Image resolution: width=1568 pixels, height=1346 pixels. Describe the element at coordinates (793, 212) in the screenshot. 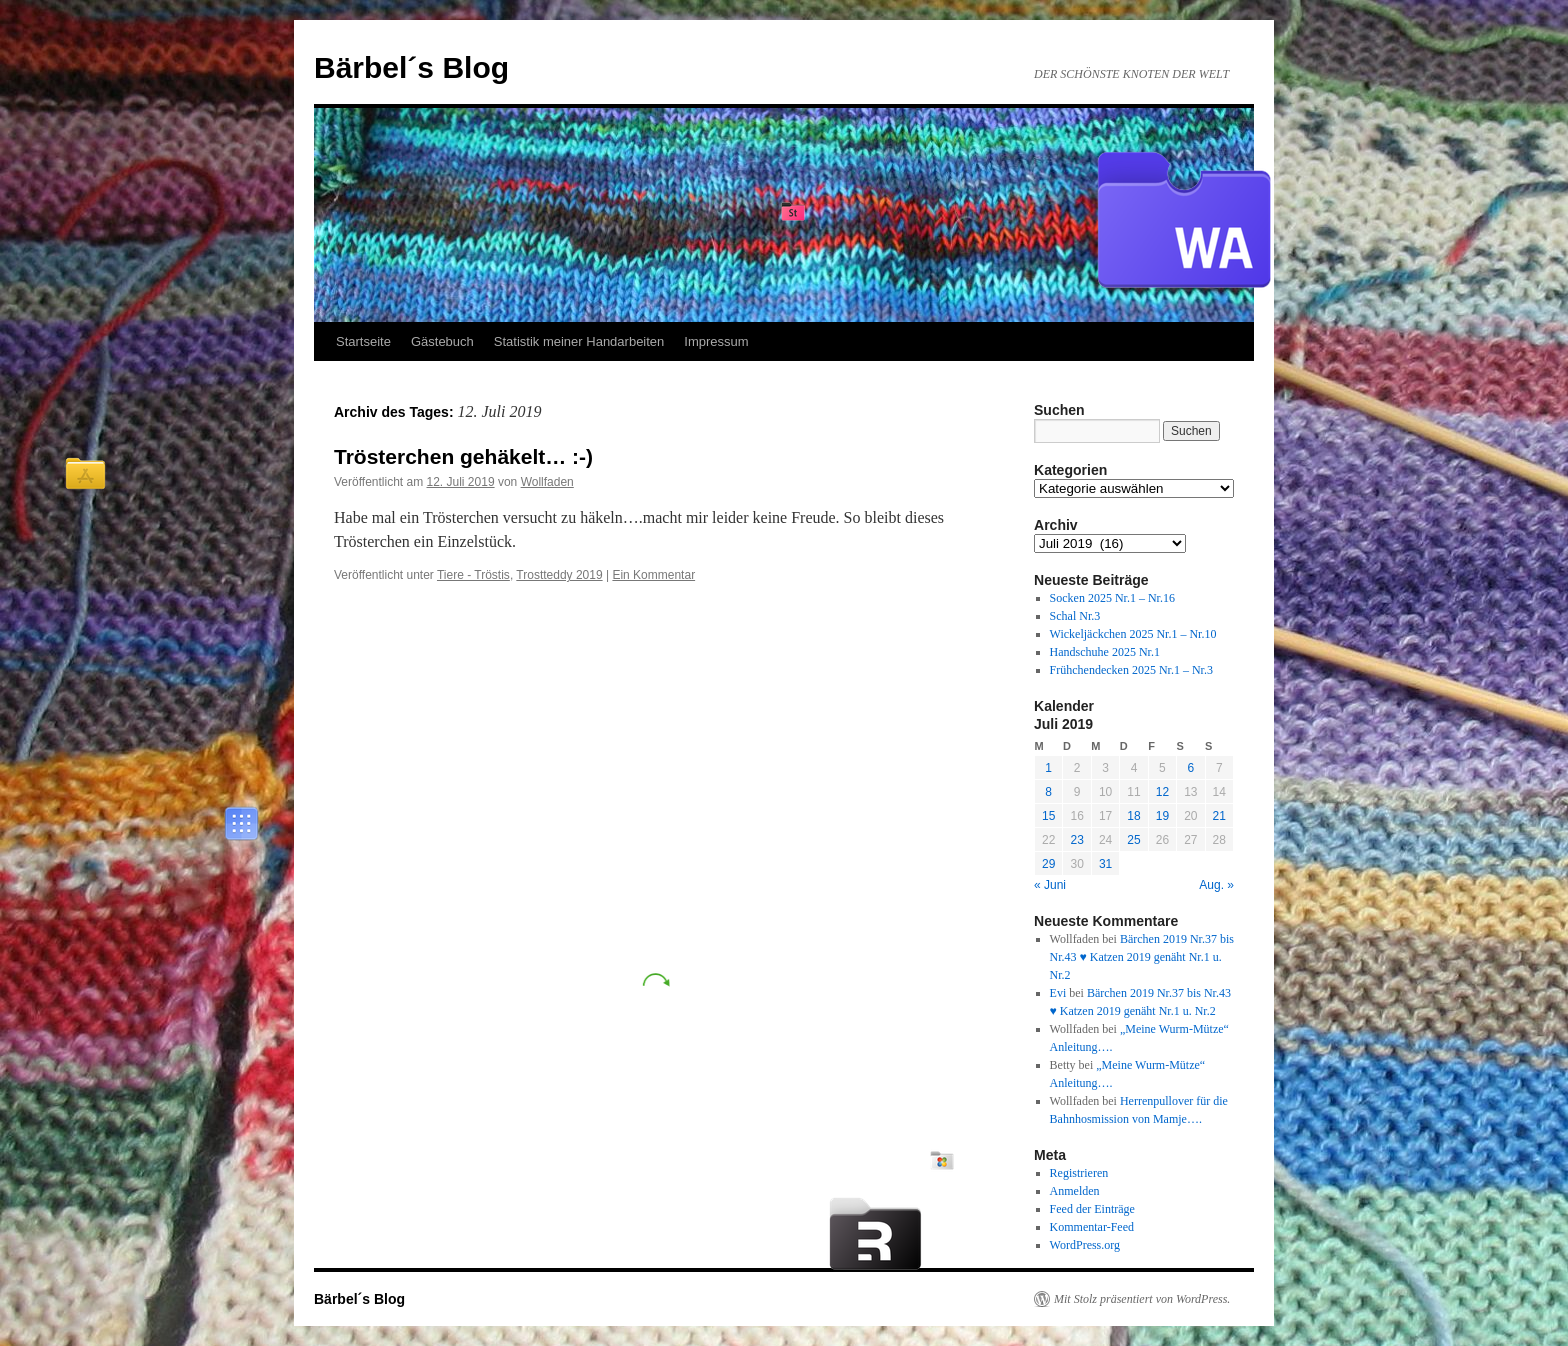

I see `open adobe stock assets folder` at that location.